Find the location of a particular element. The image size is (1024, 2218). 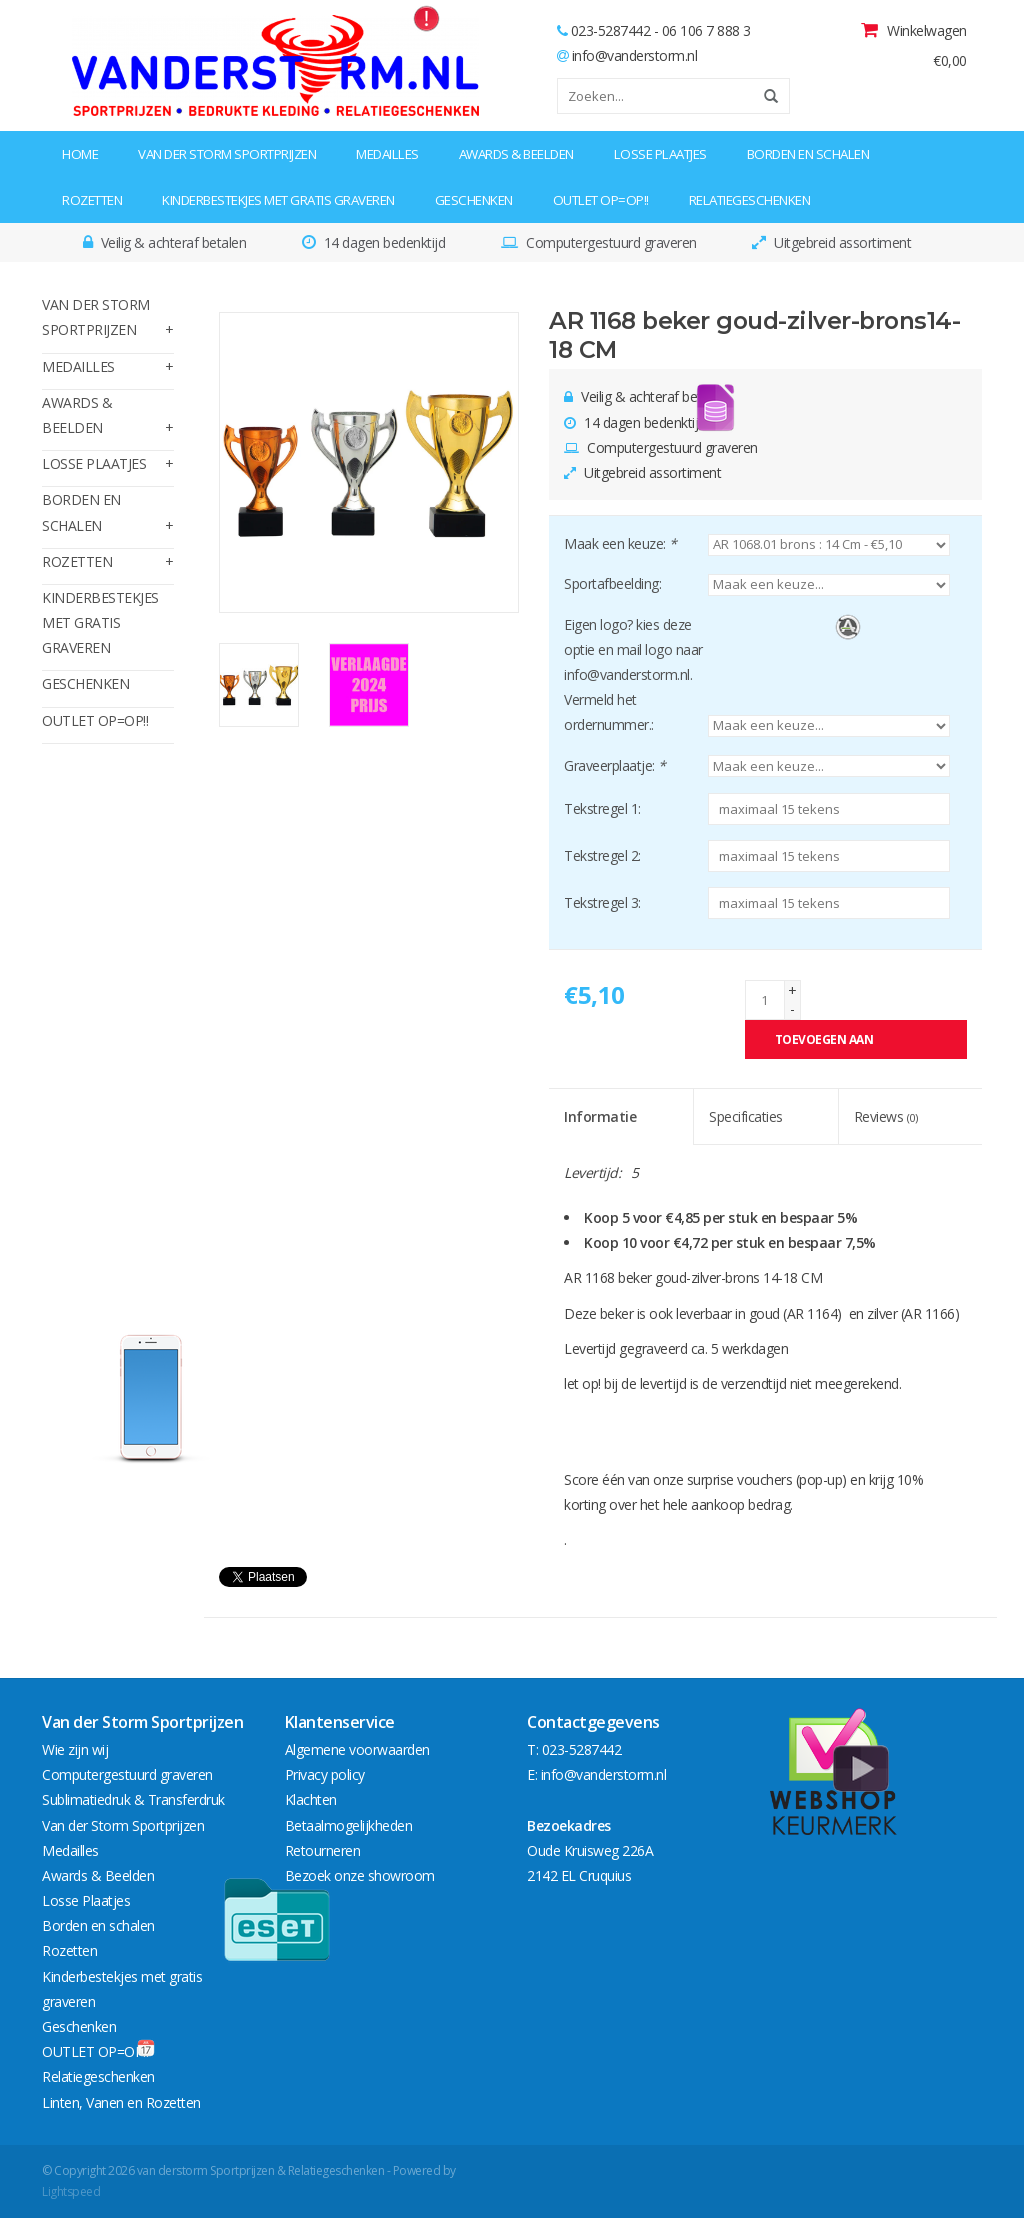

connect or manage an iPhone device is located at coordinates (151, 1399).